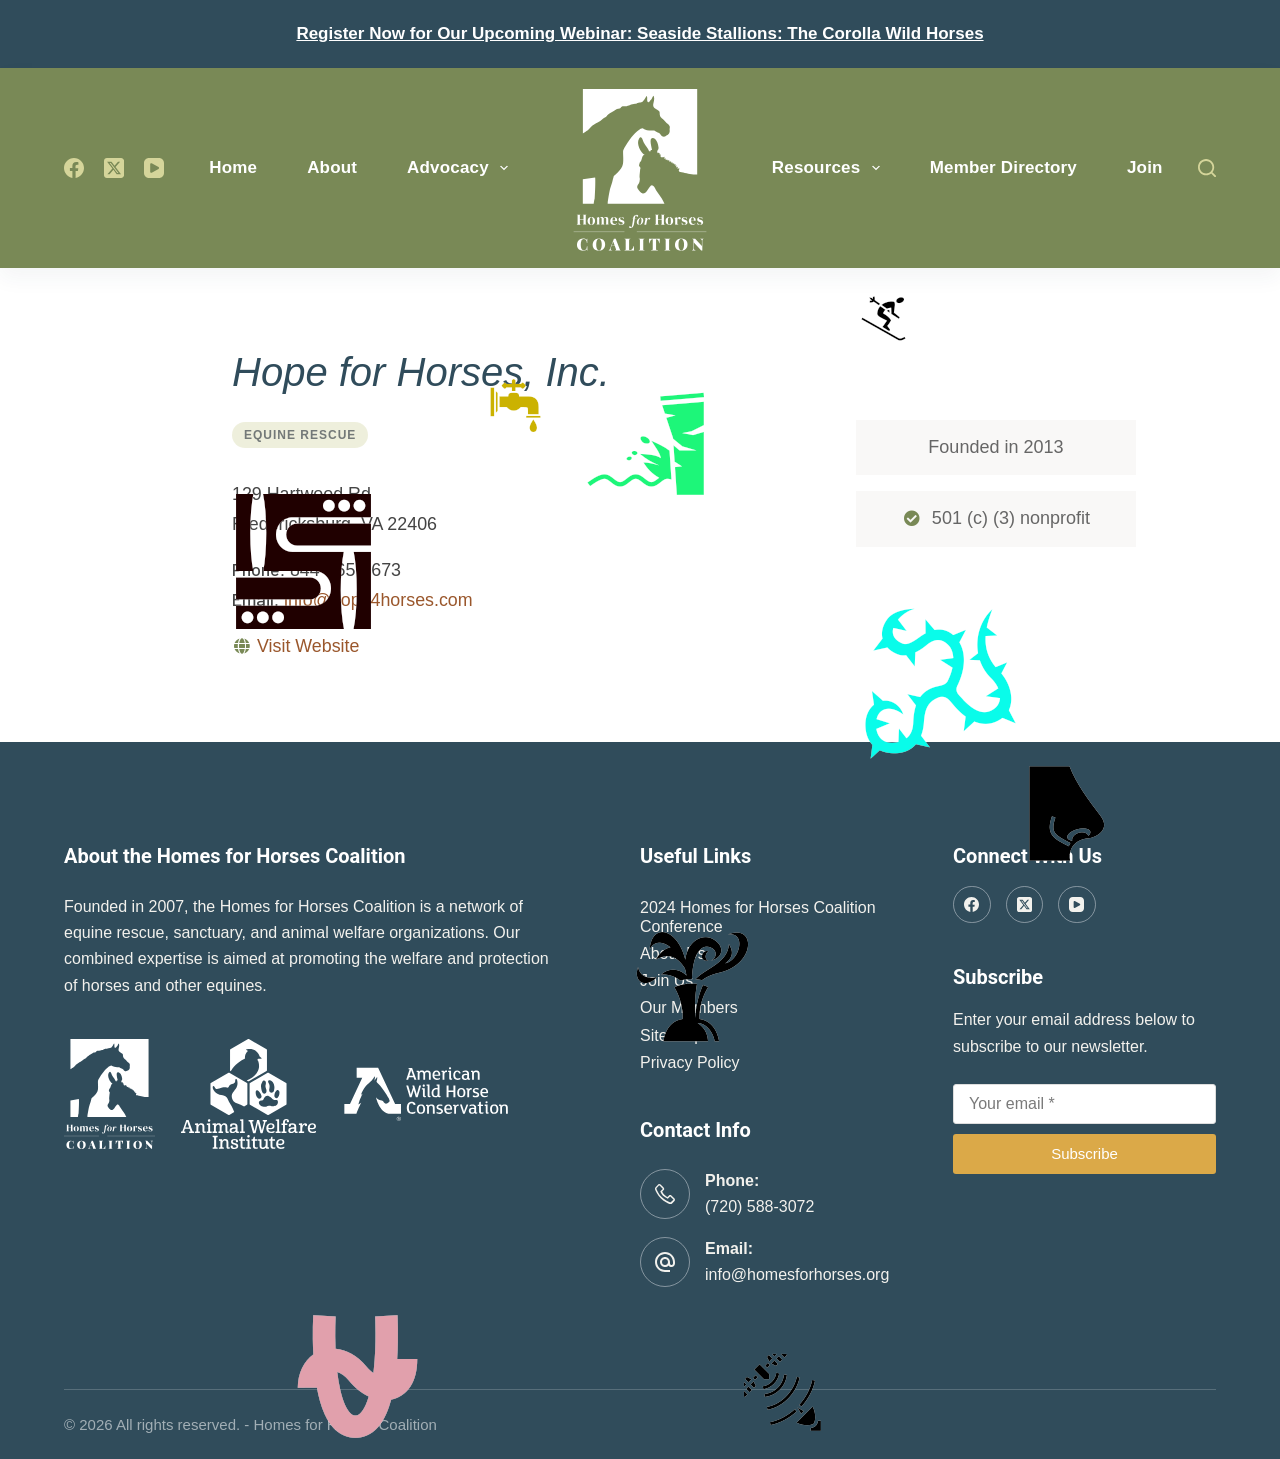 The height and width of the screenshot is (1459, 1280). What do you see at coordinates (938, 681) in the screenshot?
I see `select a thorny or cursed status effect` at bounding box center [938, 681].